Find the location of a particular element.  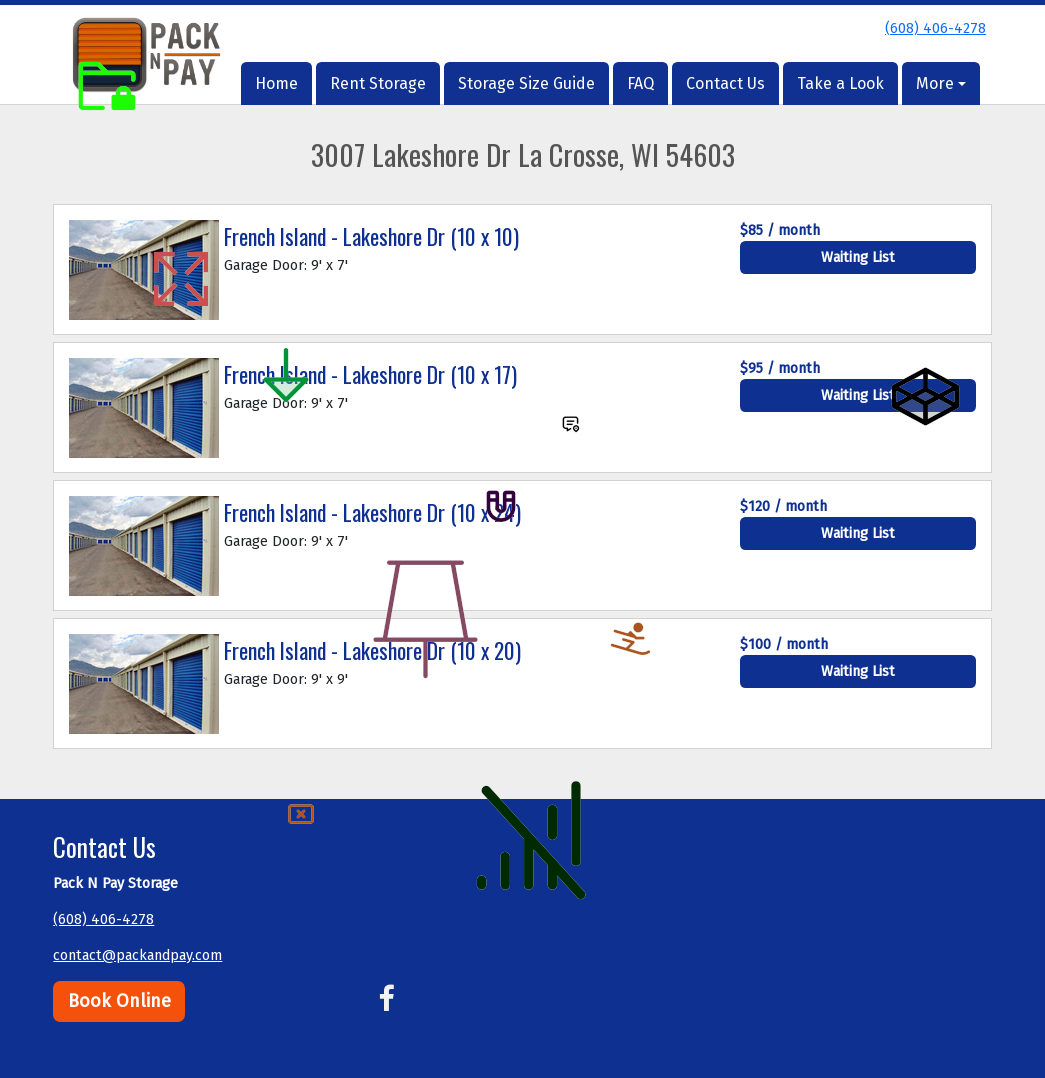

pin a message to a specific location is located at coordinates (570, 423).